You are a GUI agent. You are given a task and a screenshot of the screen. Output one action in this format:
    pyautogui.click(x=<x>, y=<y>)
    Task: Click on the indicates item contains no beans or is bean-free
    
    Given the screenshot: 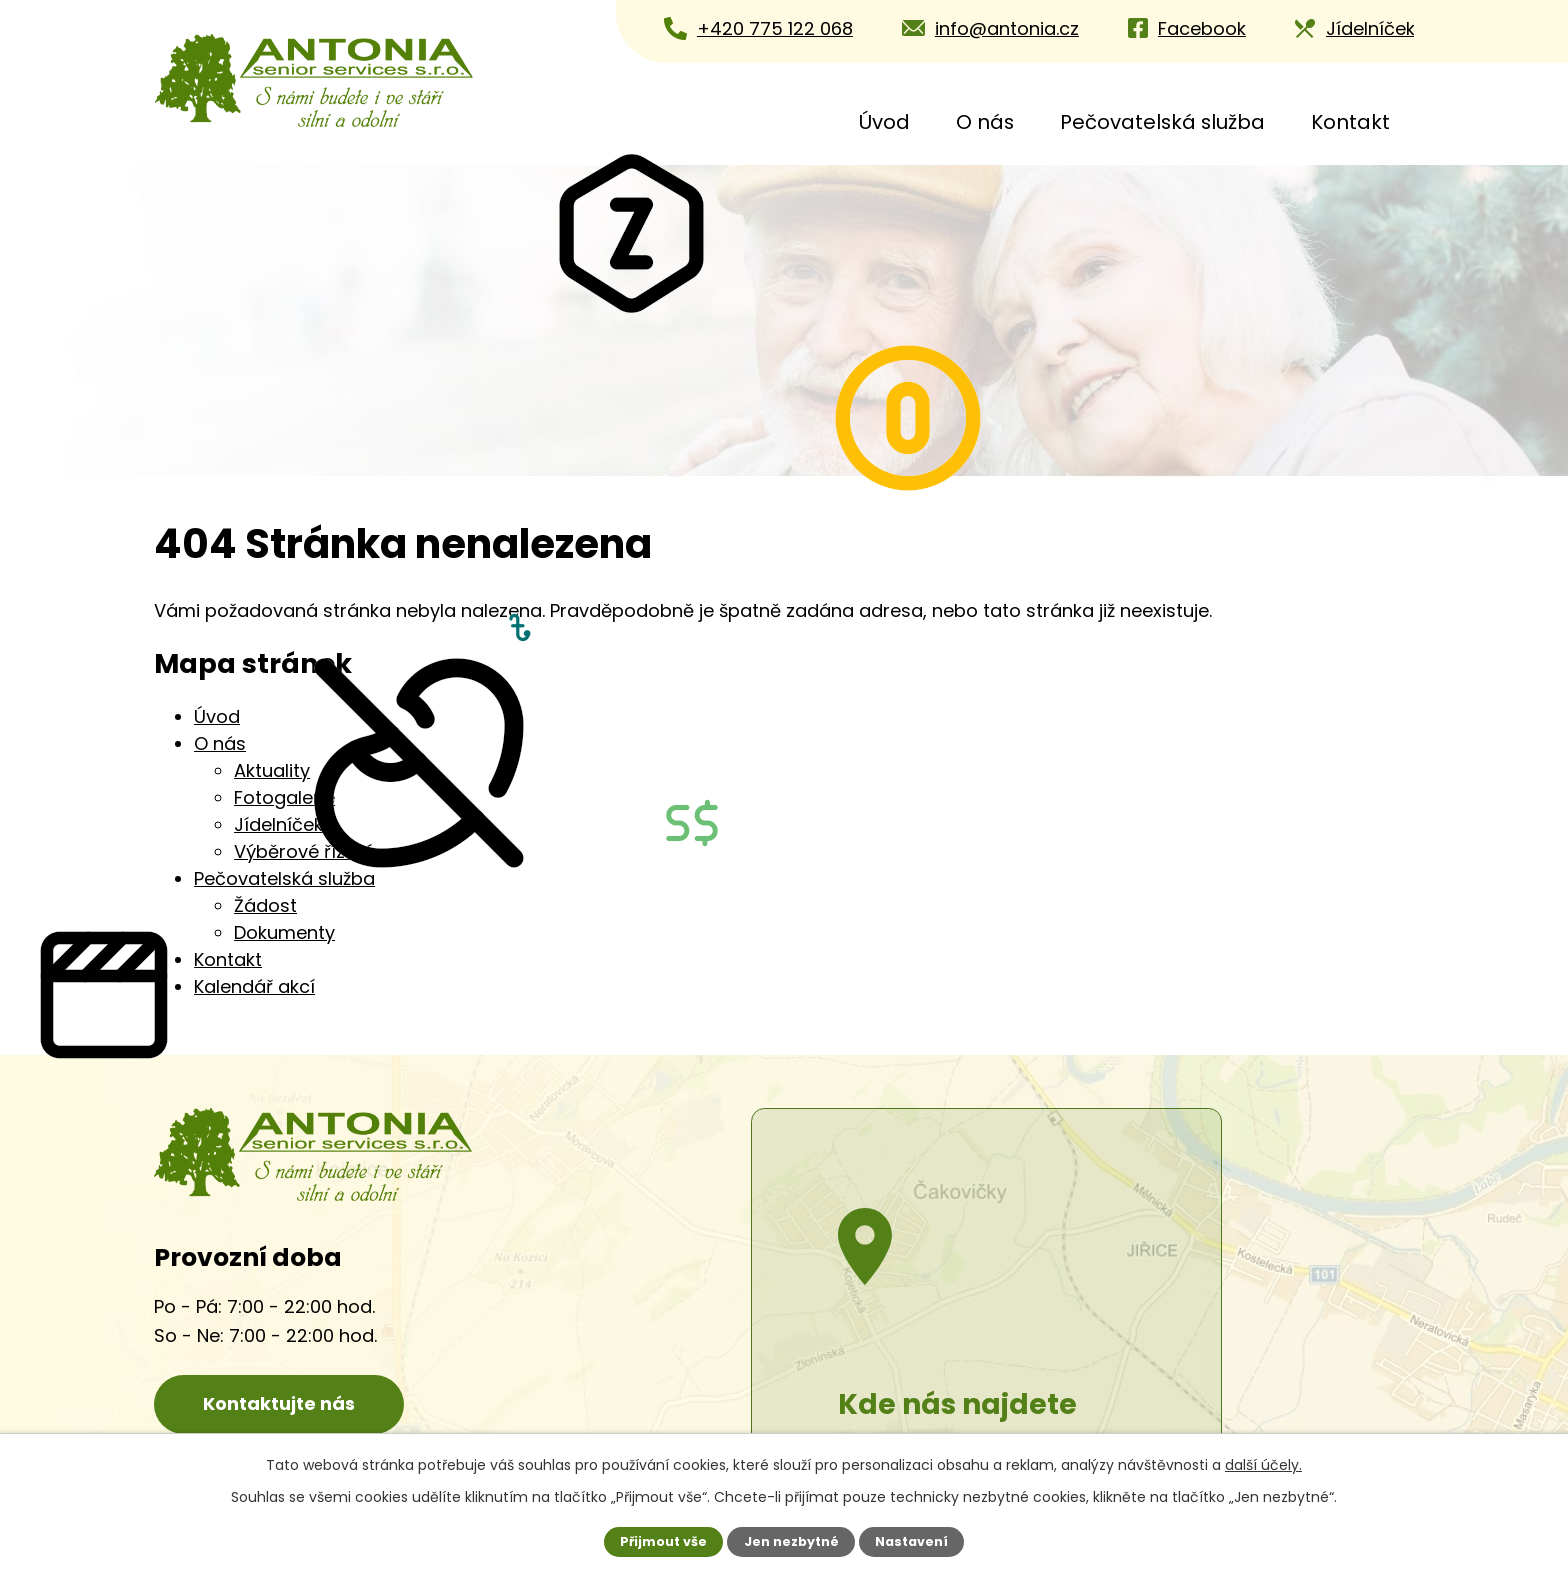 What is the action you would take?
    pyautogui.click(x=419, y=763)
    